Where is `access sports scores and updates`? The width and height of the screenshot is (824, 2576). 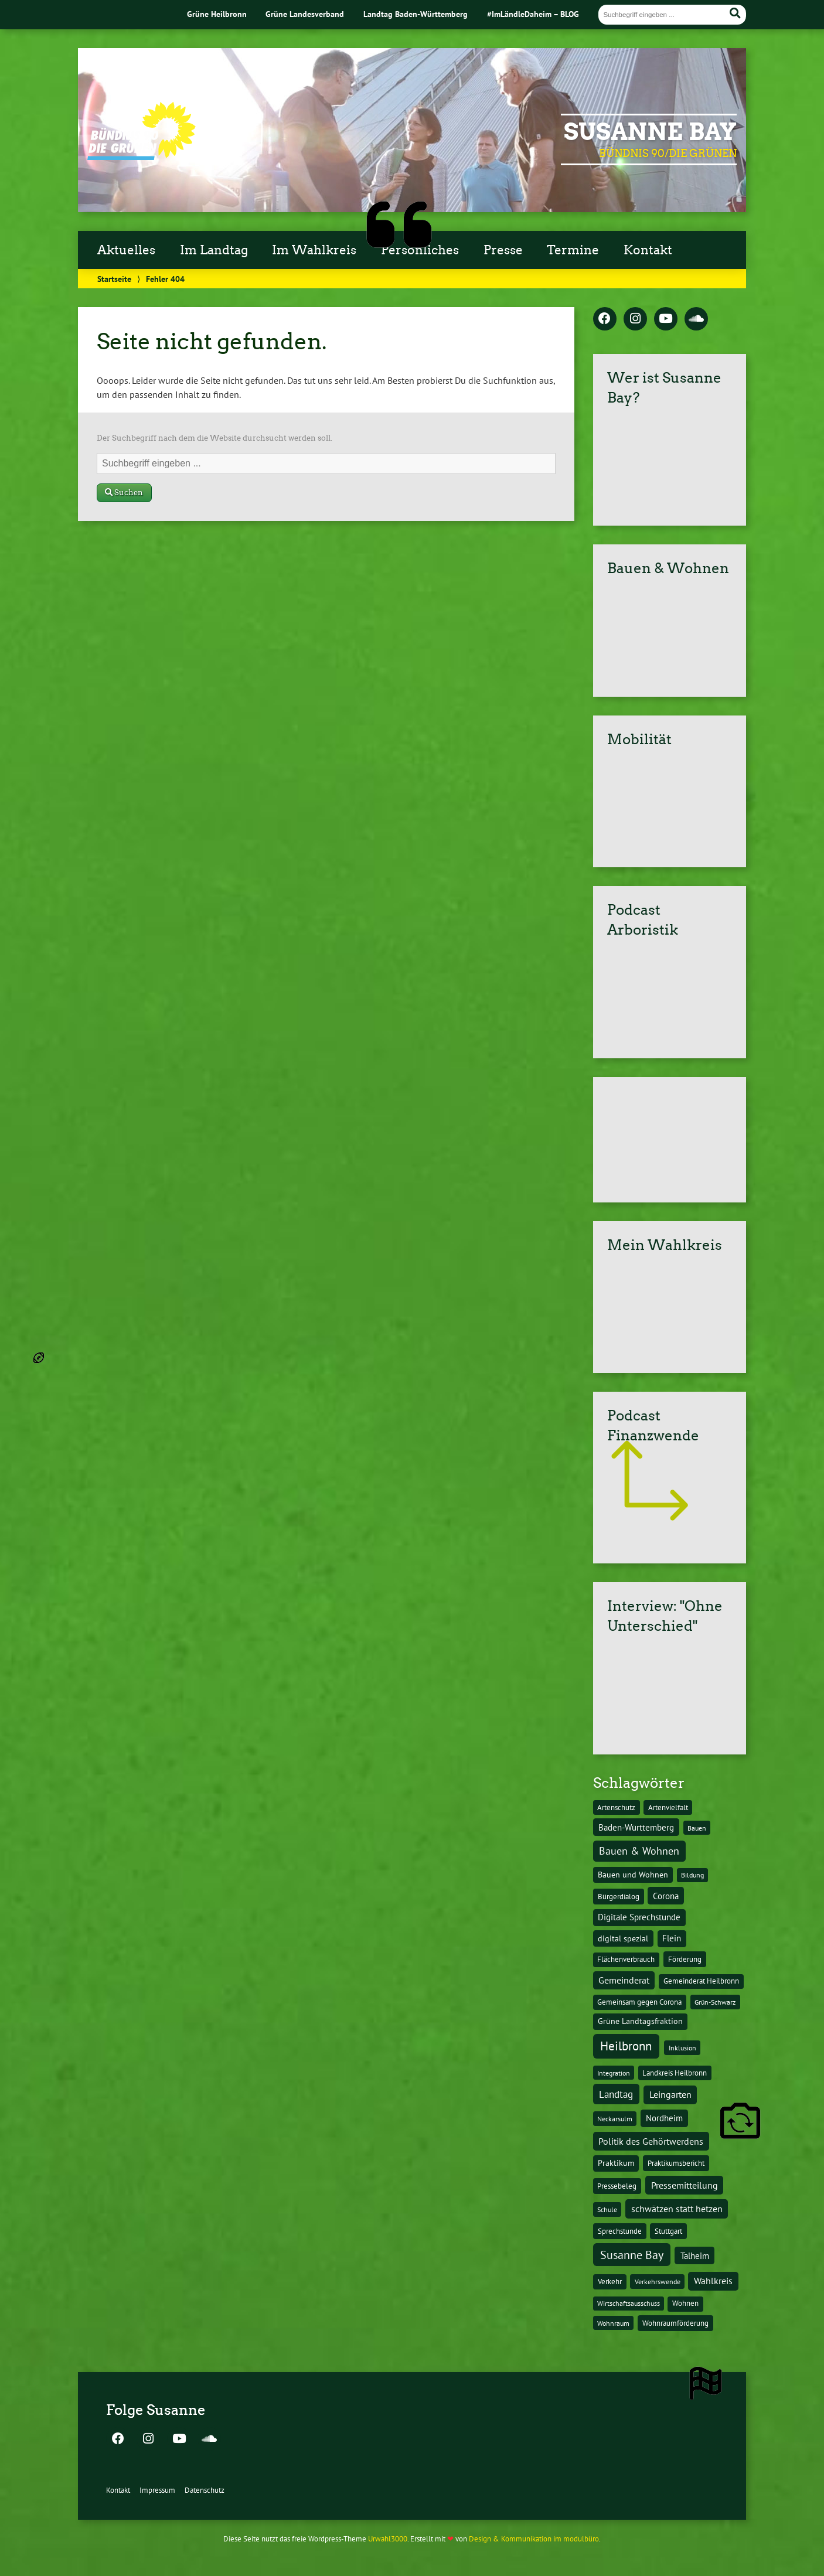 access sports scores and updates is located at coordinates (39, 1358).